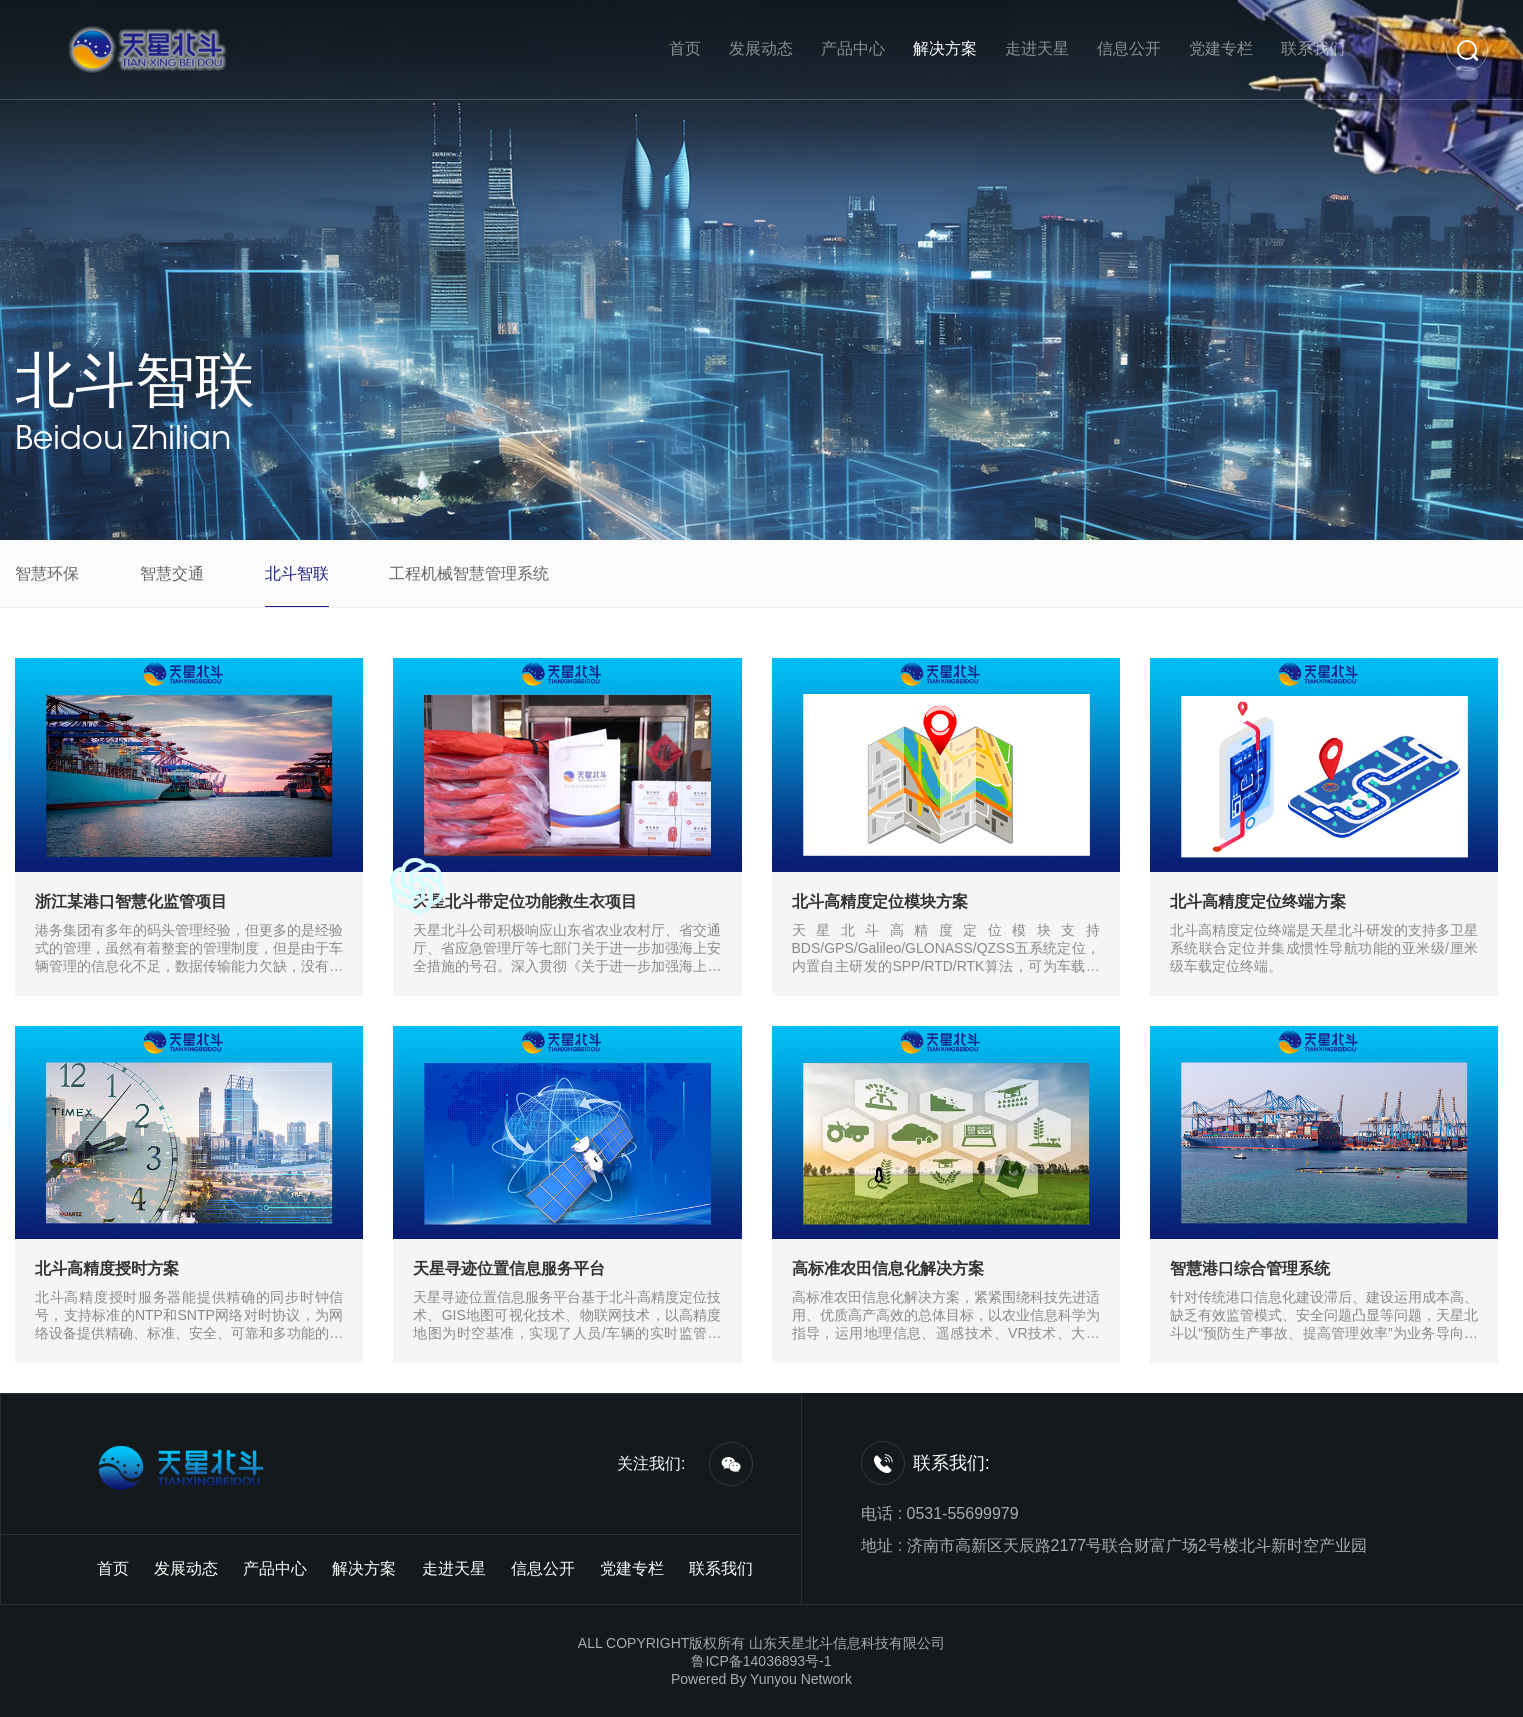  Describe the element at coordinates (879, 1175) in the screenshot. I see `indicates high temperature reading` at that location.